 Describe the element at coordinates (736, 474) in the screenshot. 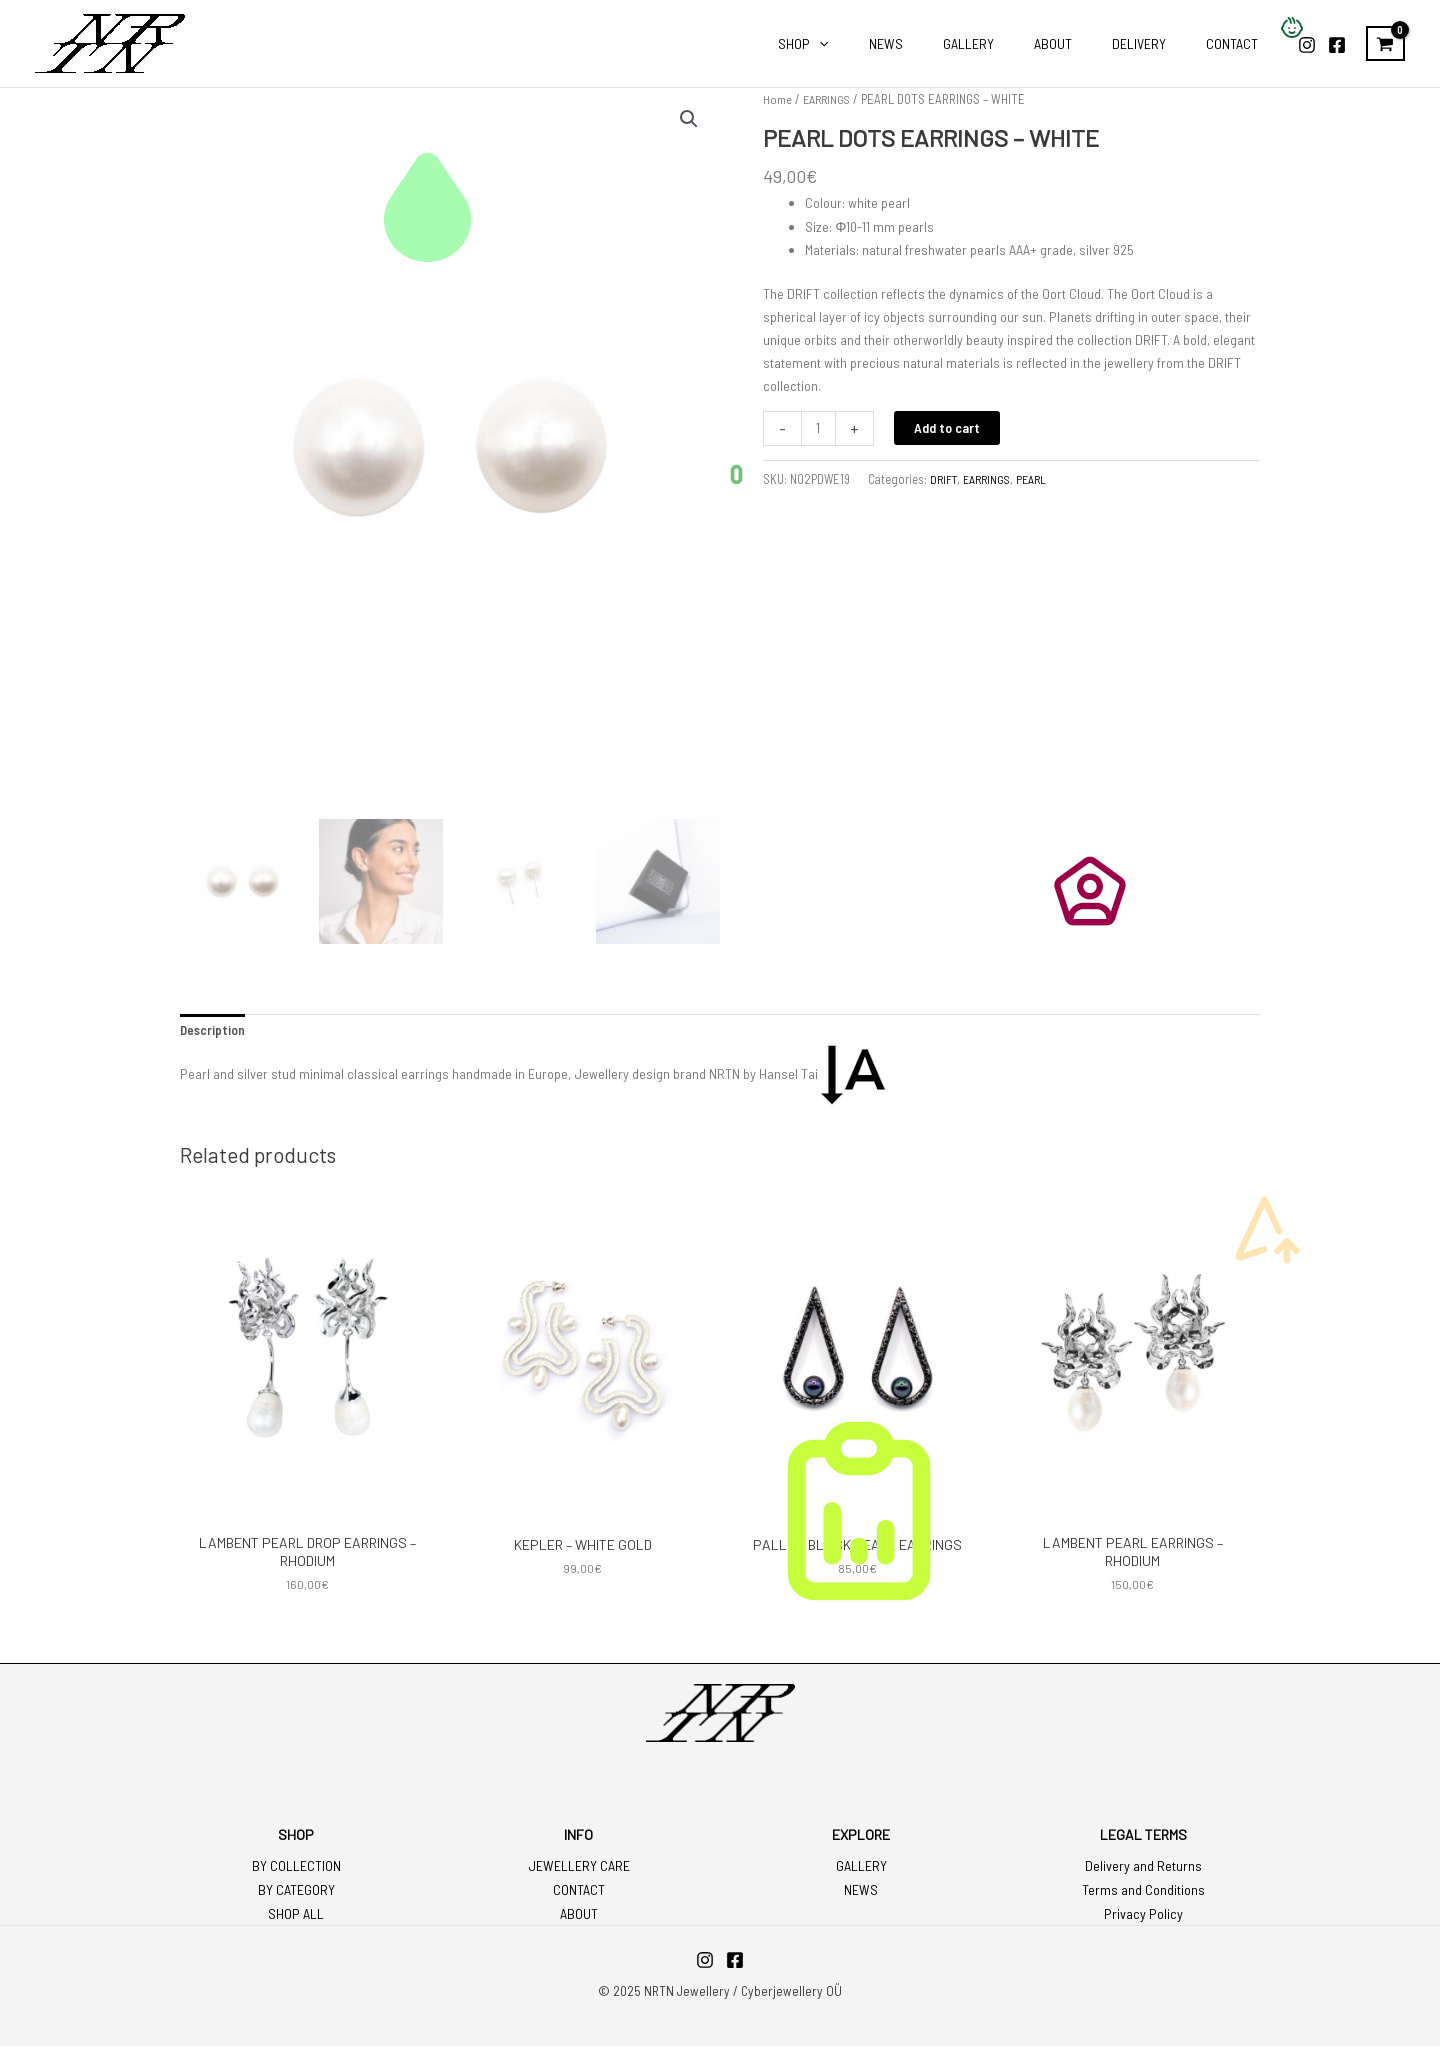

I see `indicates zero items or empty count` at that location.